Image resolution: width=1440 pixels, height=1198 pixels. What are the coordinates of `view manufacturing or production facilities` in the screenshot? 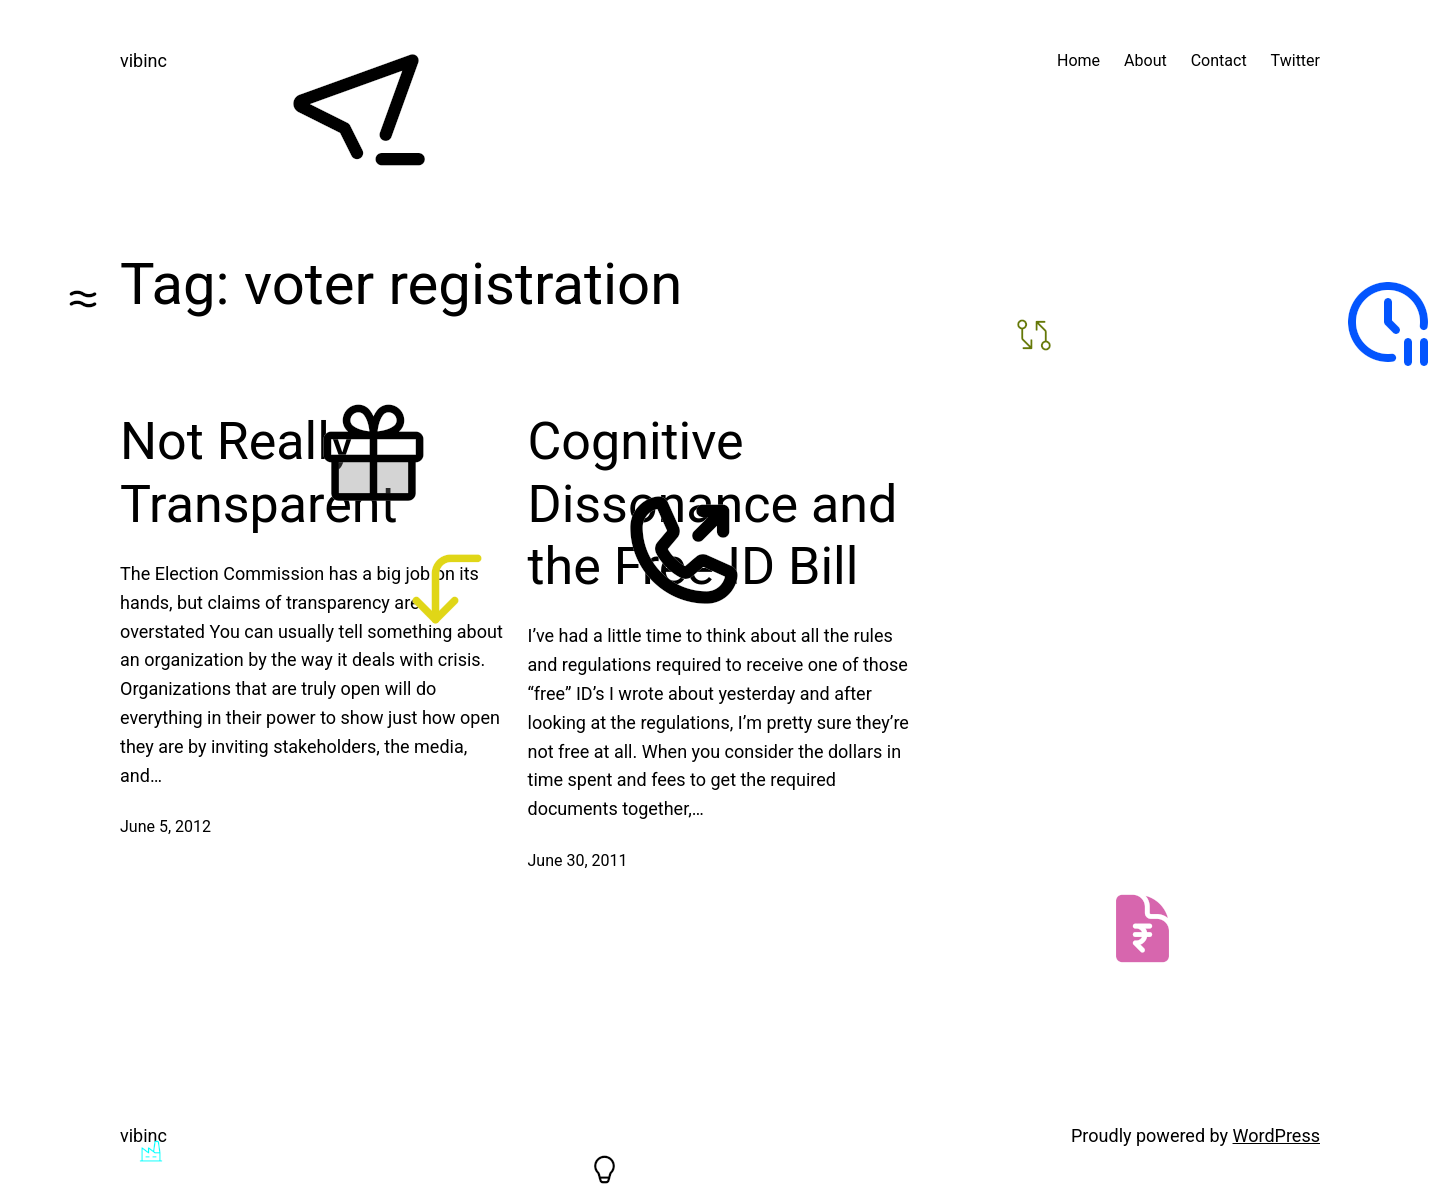 It's located at (151, 1152).